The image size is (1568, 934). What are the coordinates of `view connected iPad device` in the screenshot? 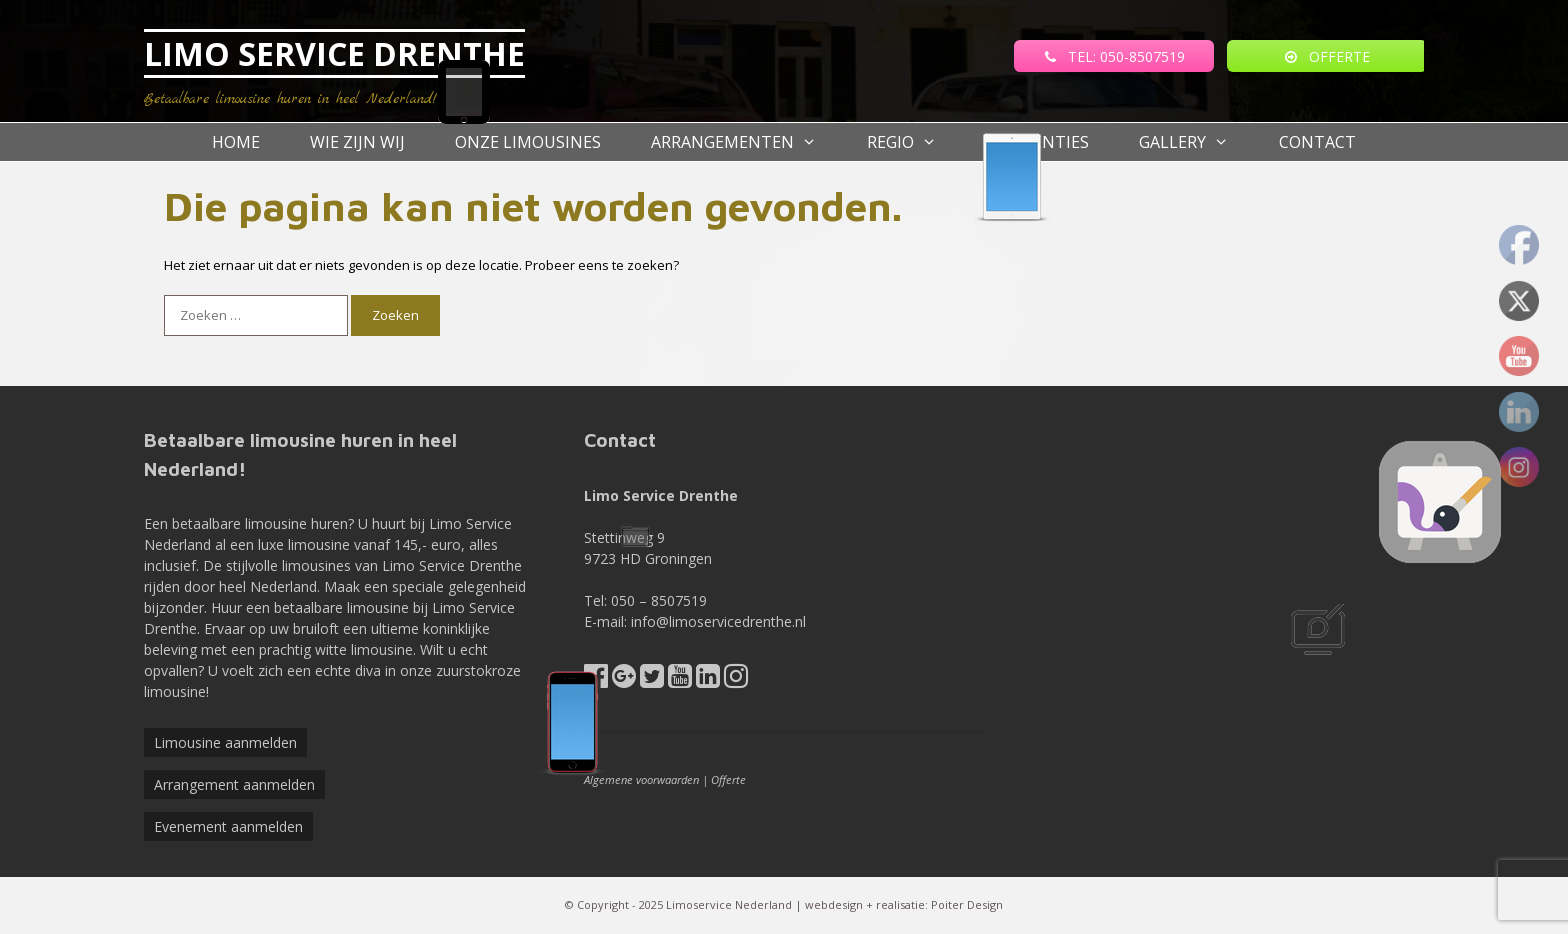 It's located at (464, 92).